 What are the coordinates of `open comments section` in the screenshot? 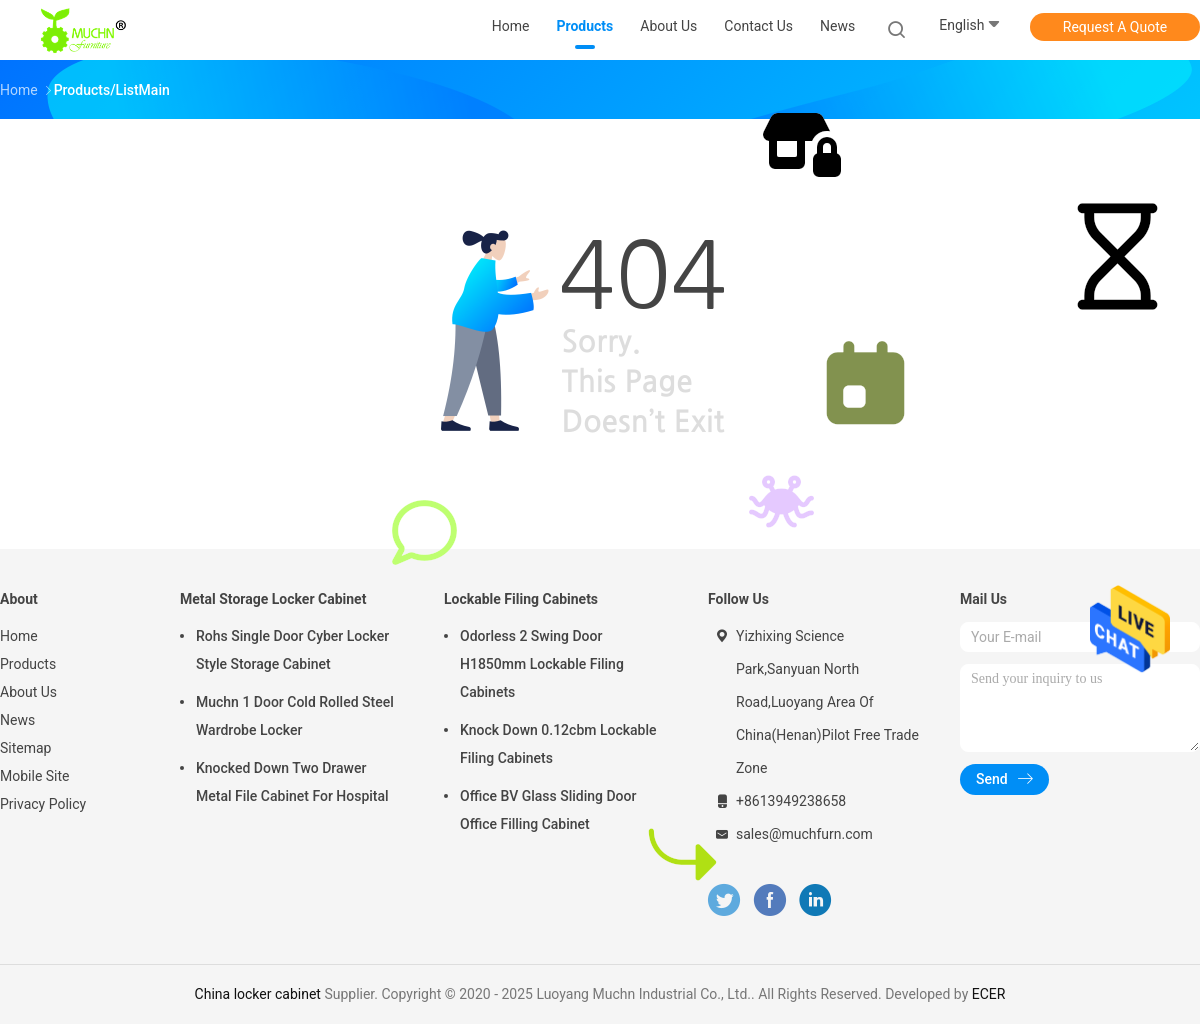 It's located at (424, 532).